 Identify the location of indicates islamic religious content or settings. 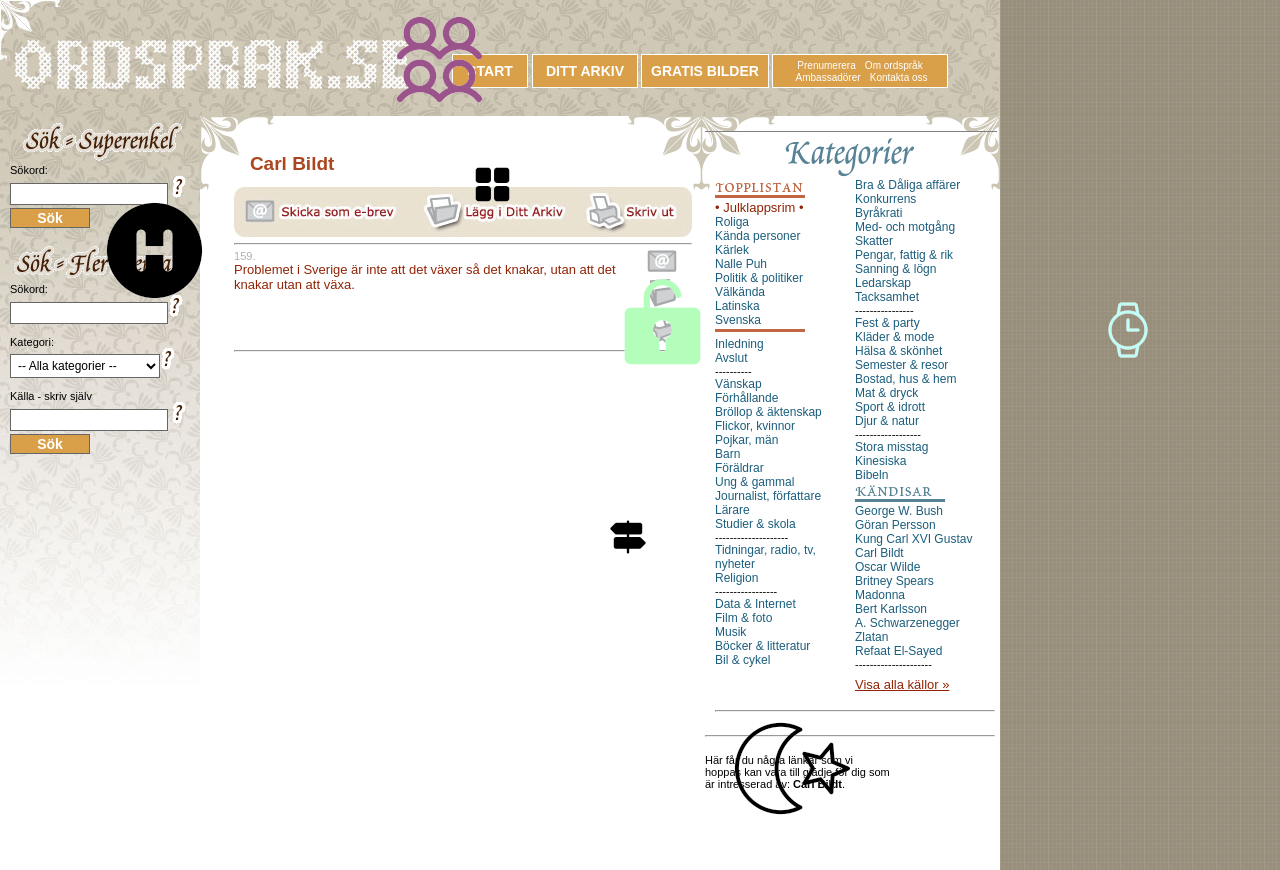
(788, 768).